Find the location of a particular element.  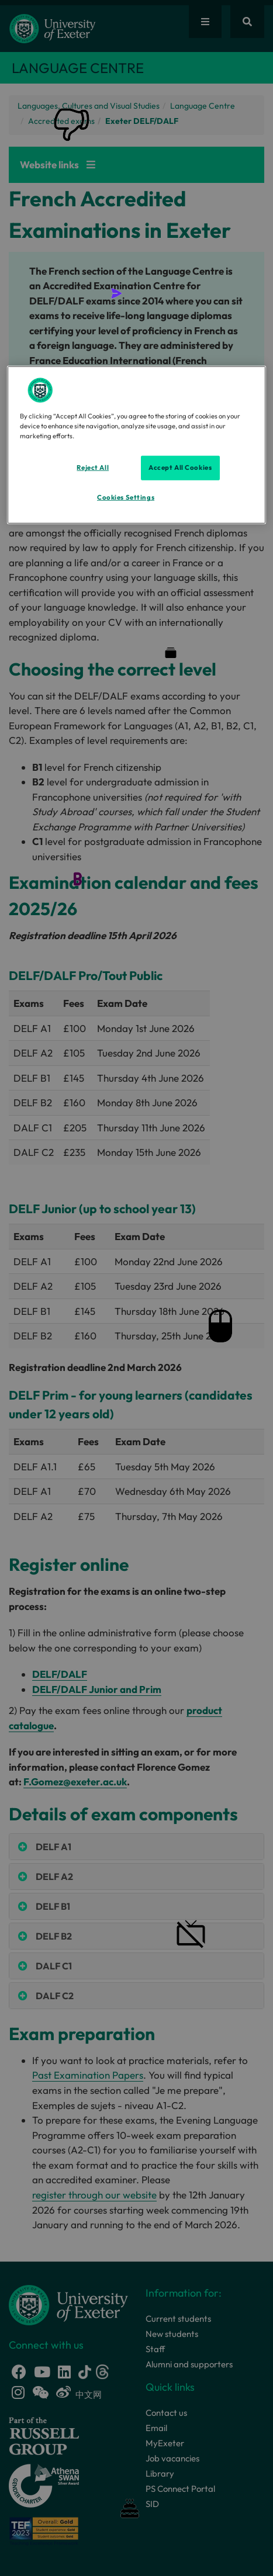

dislike or downvote content is located at coordinates (71, 123).